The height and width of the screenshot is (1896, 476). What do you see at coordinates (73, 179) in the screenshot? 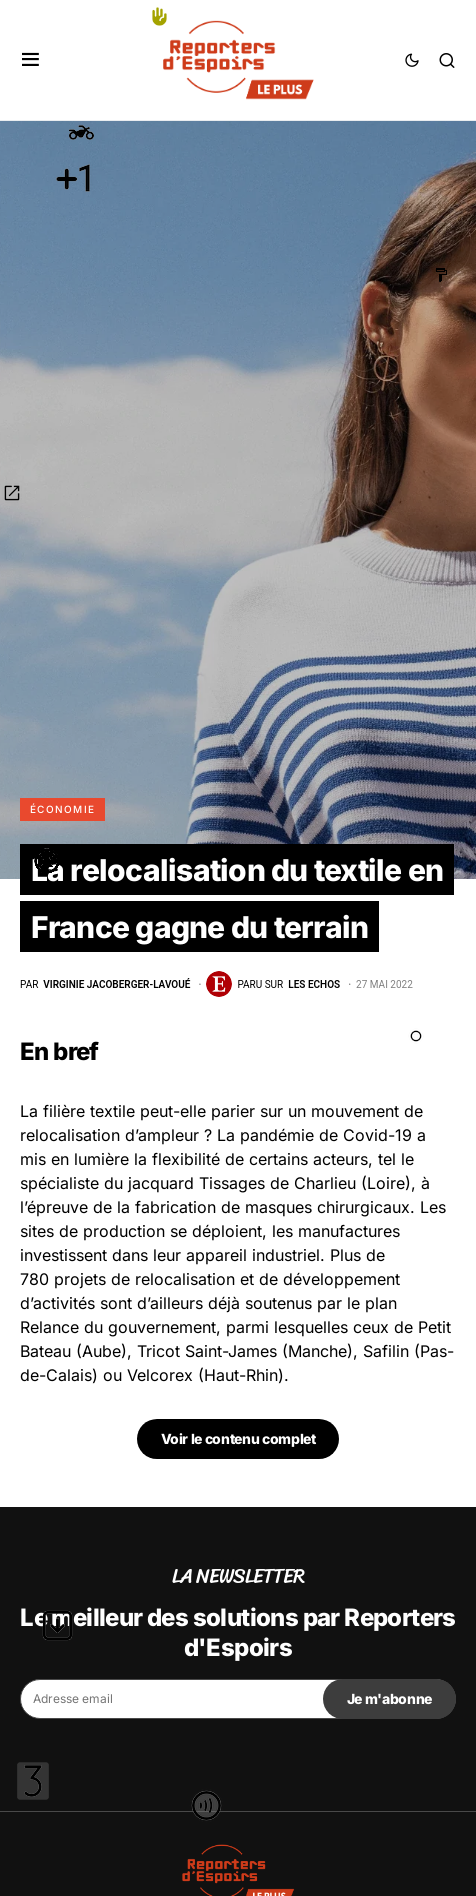
I see `increase exposure by one stop` at bounding box center [73, 179].